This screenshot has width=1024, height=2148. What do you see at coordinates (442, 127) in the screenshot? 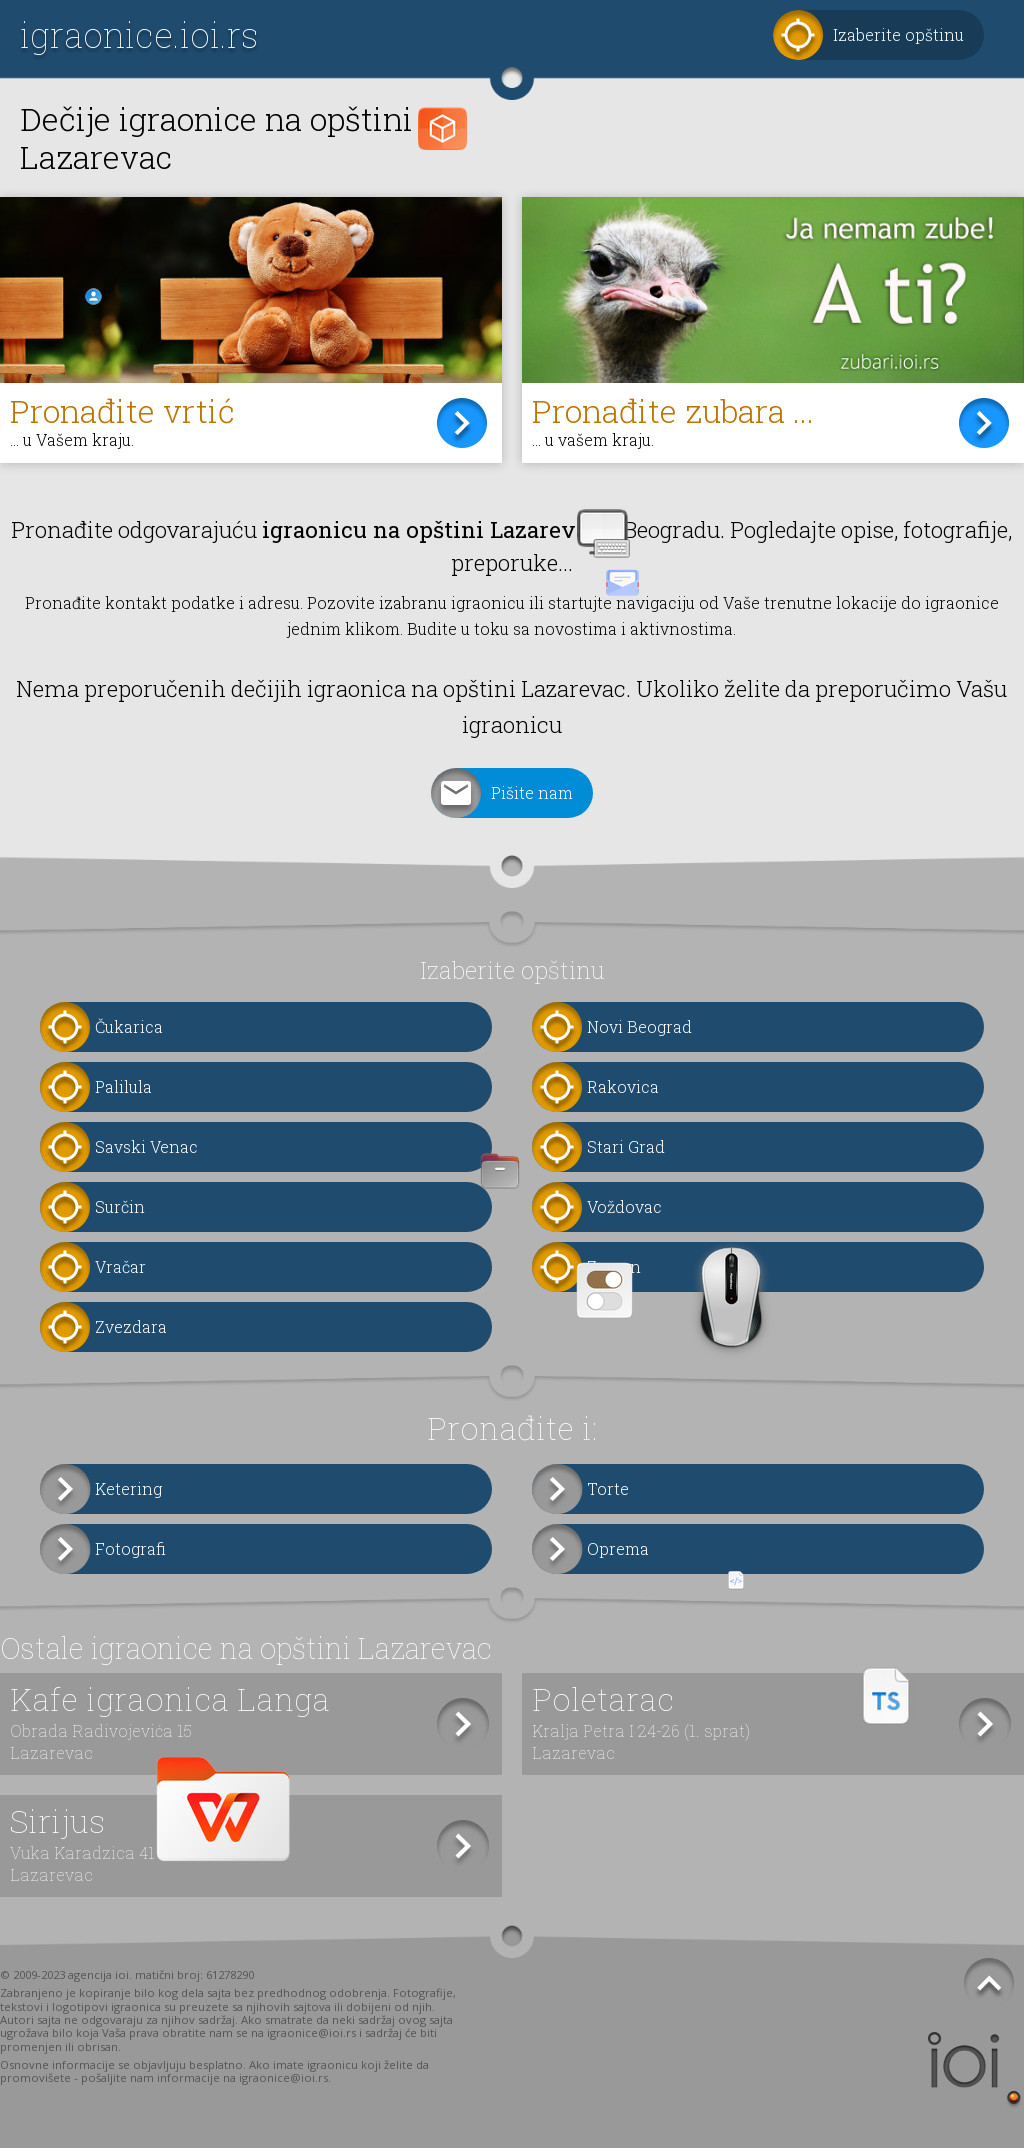
I see `3D model file in STL binary format` at bounding box center [442, 127].